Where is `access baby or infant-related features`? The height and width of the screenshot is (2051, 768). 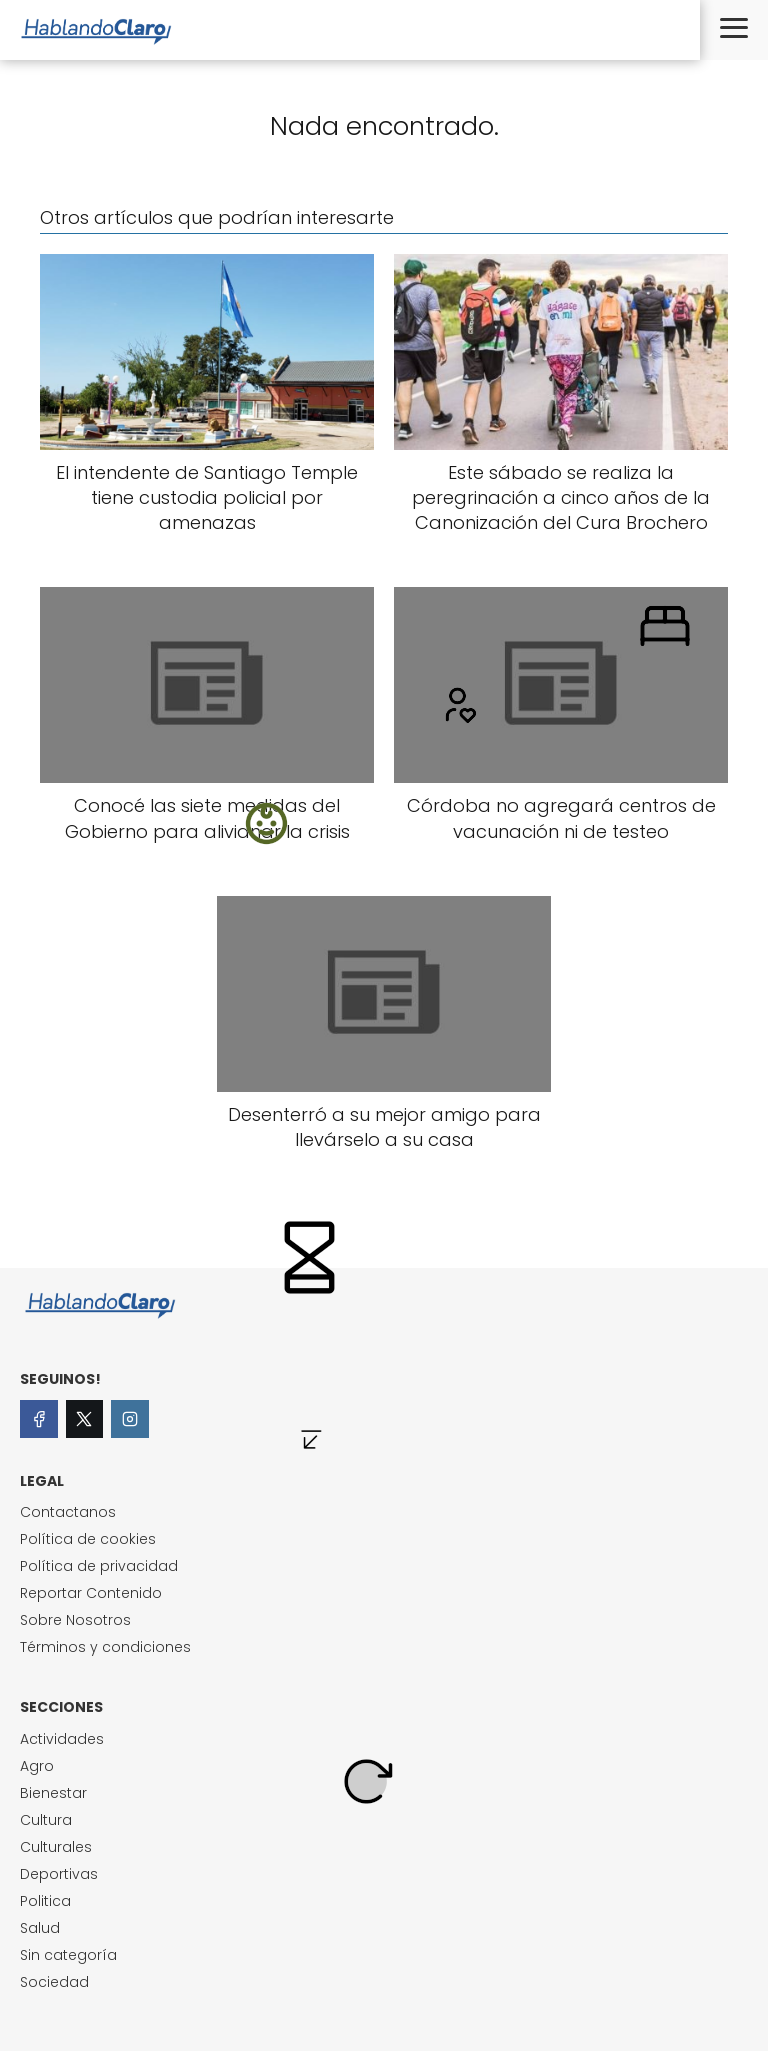 access baby or infant-related features is located at coordinates (266, 823).